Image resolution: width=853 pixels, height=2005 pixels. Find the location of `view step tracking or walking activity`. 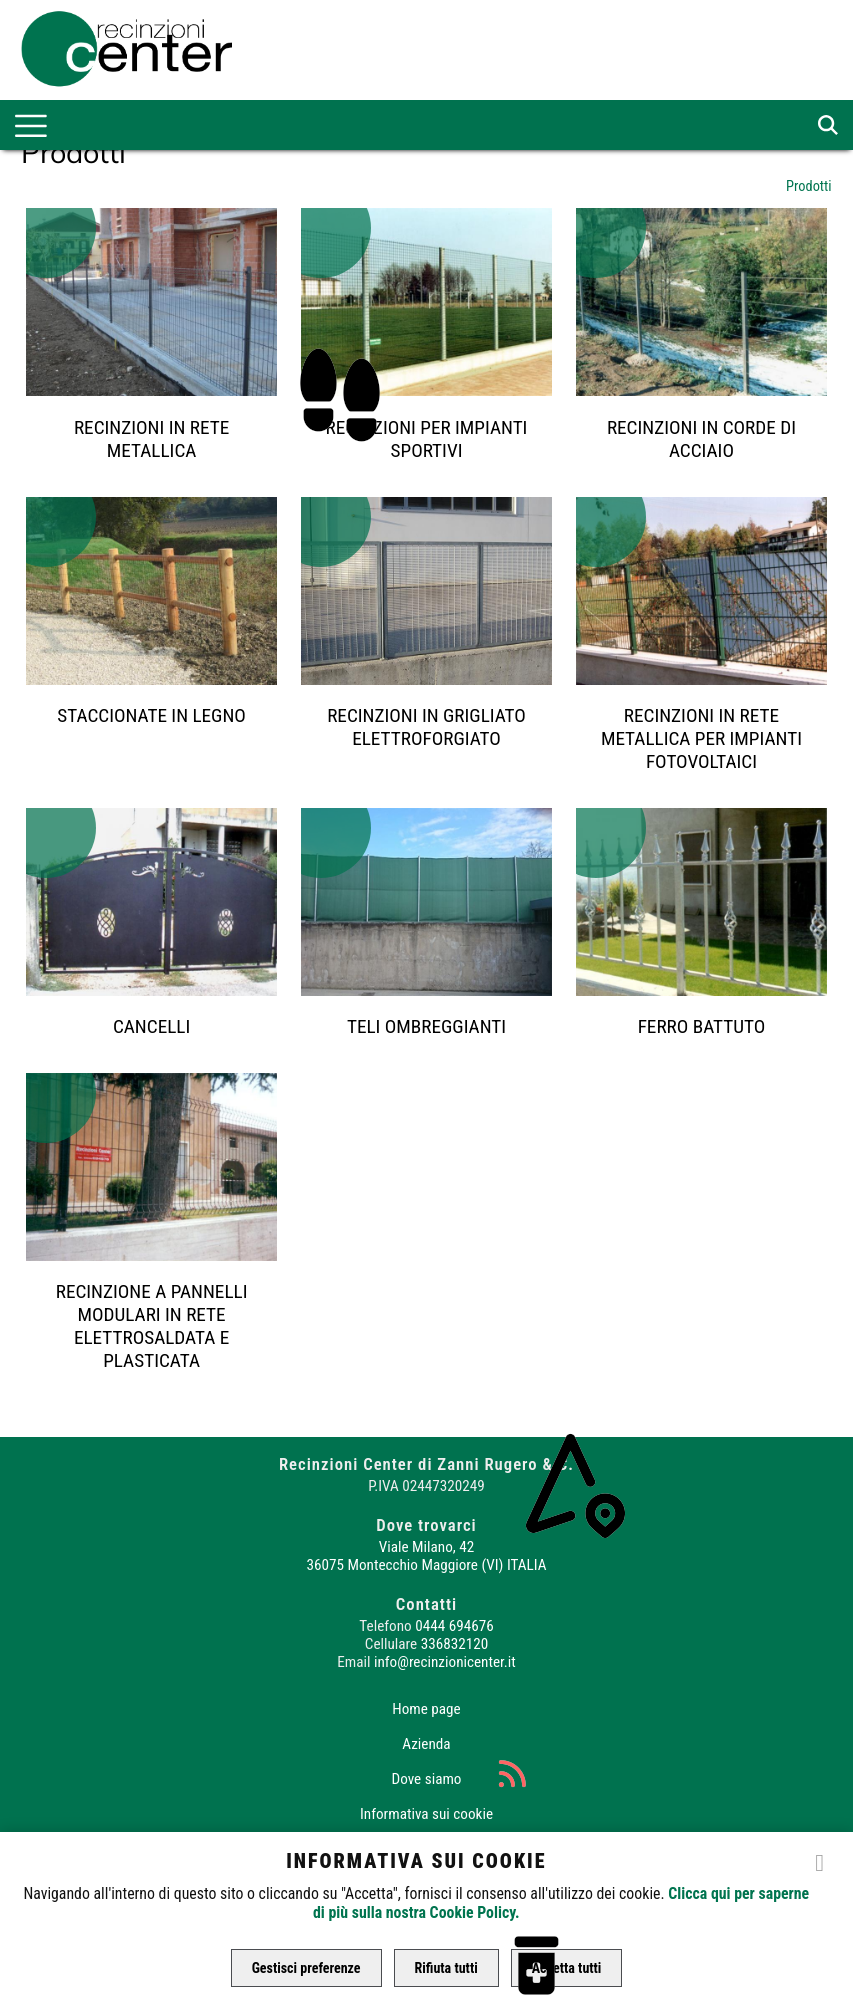

view step tracking or walking activity is located at coordinates (340, 395).